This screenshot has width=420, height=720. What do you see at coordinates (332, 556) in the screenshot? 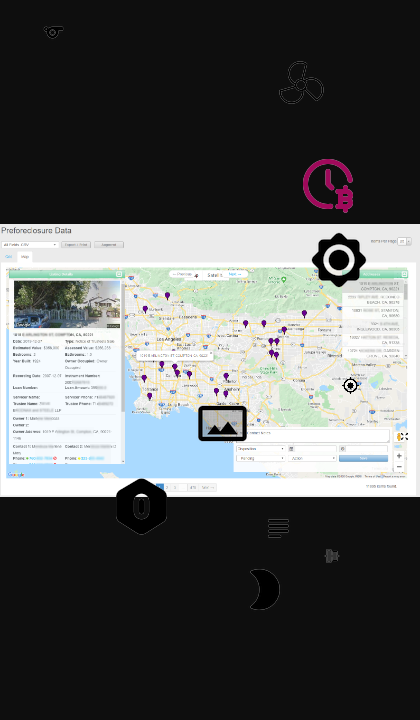
I see `align objects to vertical center` at bounding box center [332, 556].